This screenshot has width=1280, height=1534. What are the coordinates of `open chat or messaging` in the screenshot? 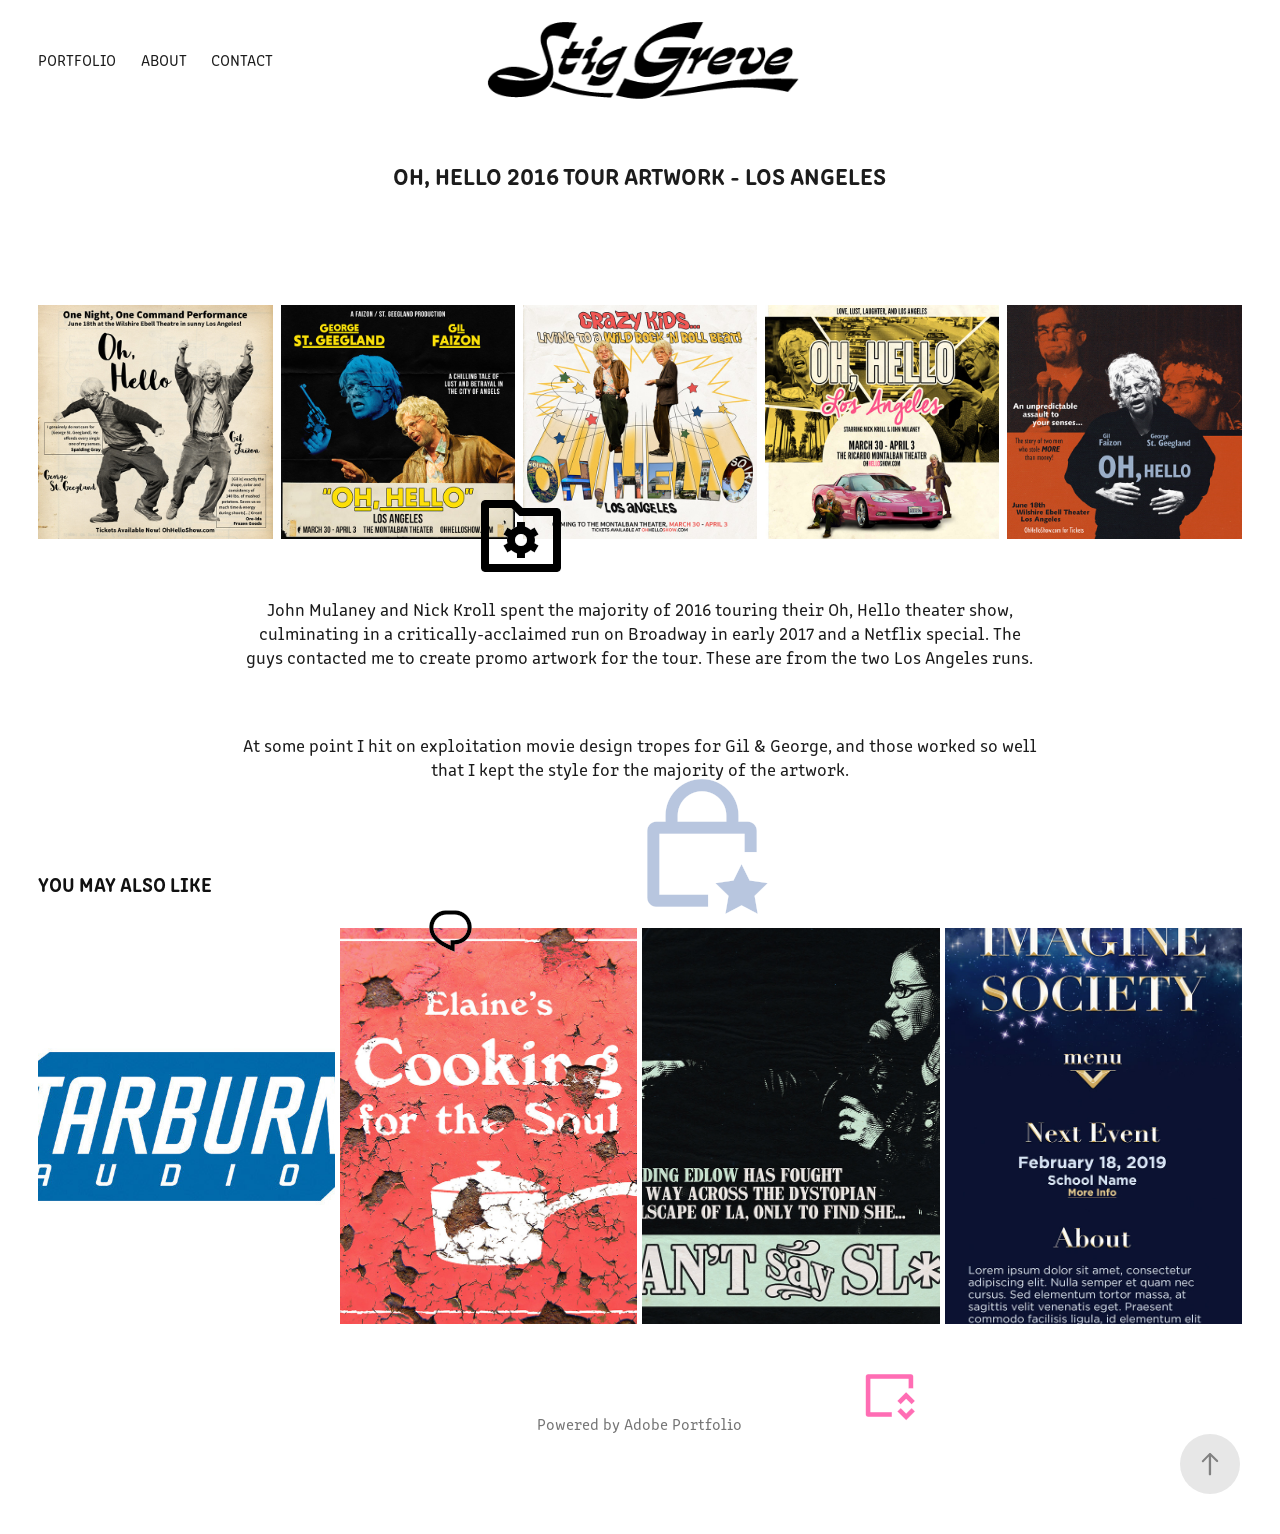 It's located at (450, 929).